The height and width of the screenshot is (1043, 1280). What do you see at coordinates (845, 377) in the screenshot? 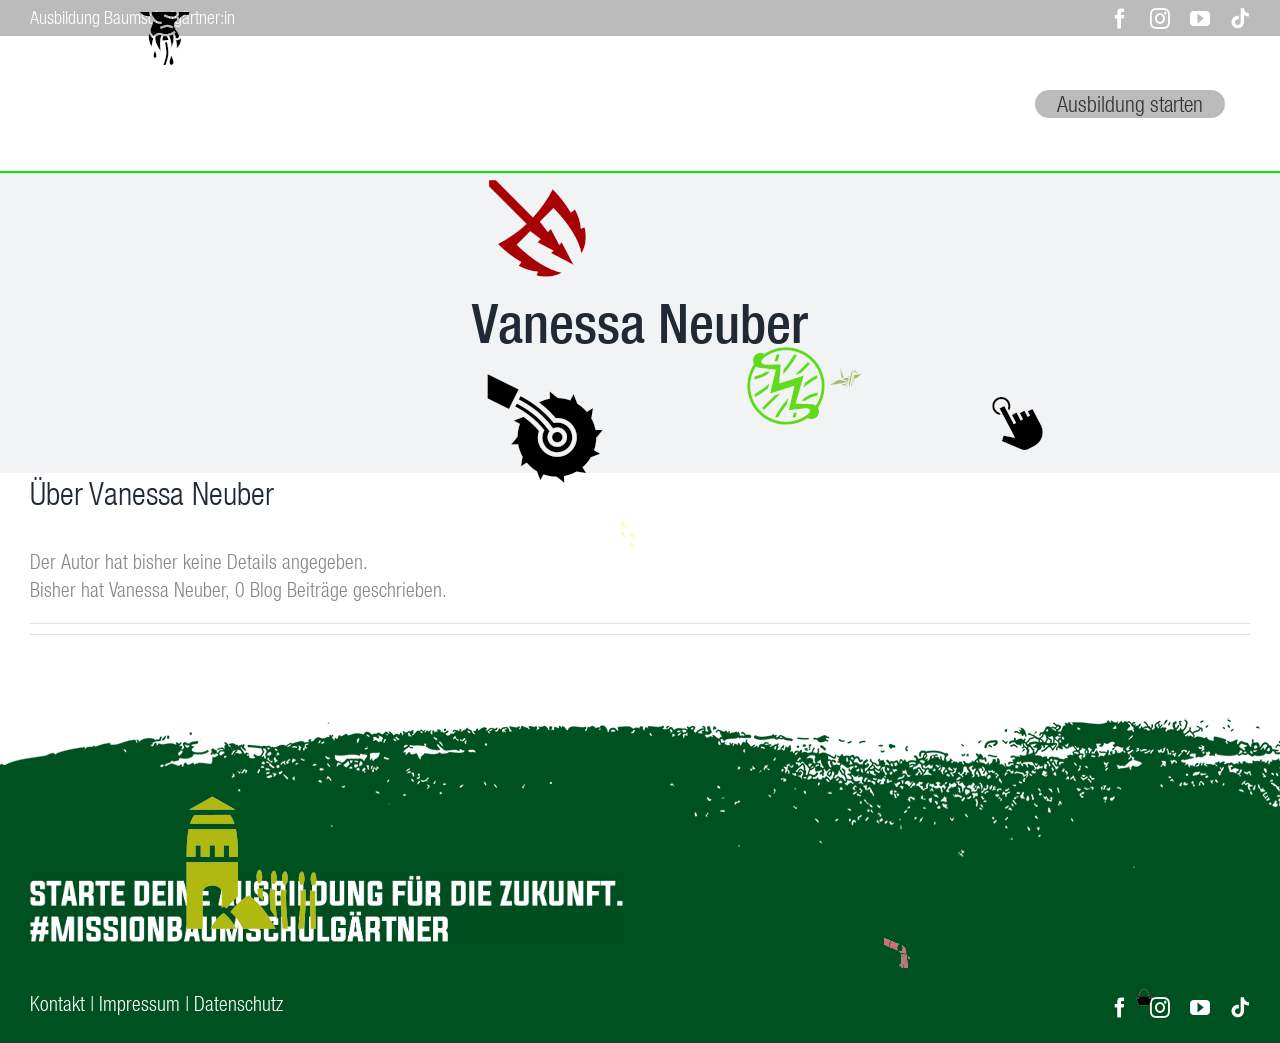
I see `origami or paper crafting feature` at bounding box center [845, 377].